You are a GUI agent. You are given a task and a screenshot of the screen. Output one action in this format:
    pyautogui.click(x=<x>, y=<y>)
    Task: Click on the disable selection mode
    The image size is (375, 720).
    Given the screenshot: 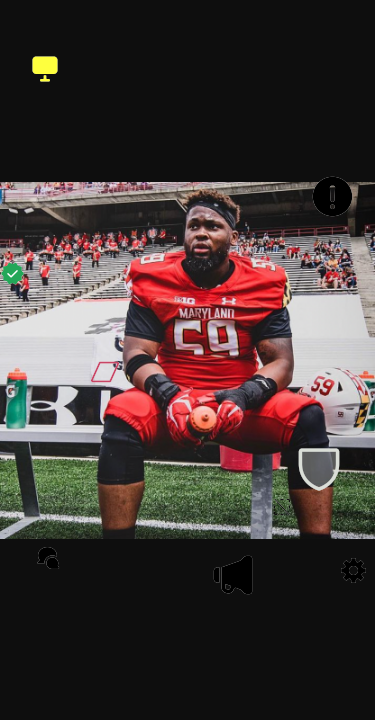 What is the action you would take?
    pyautogui.click(x=282, y=507)
    